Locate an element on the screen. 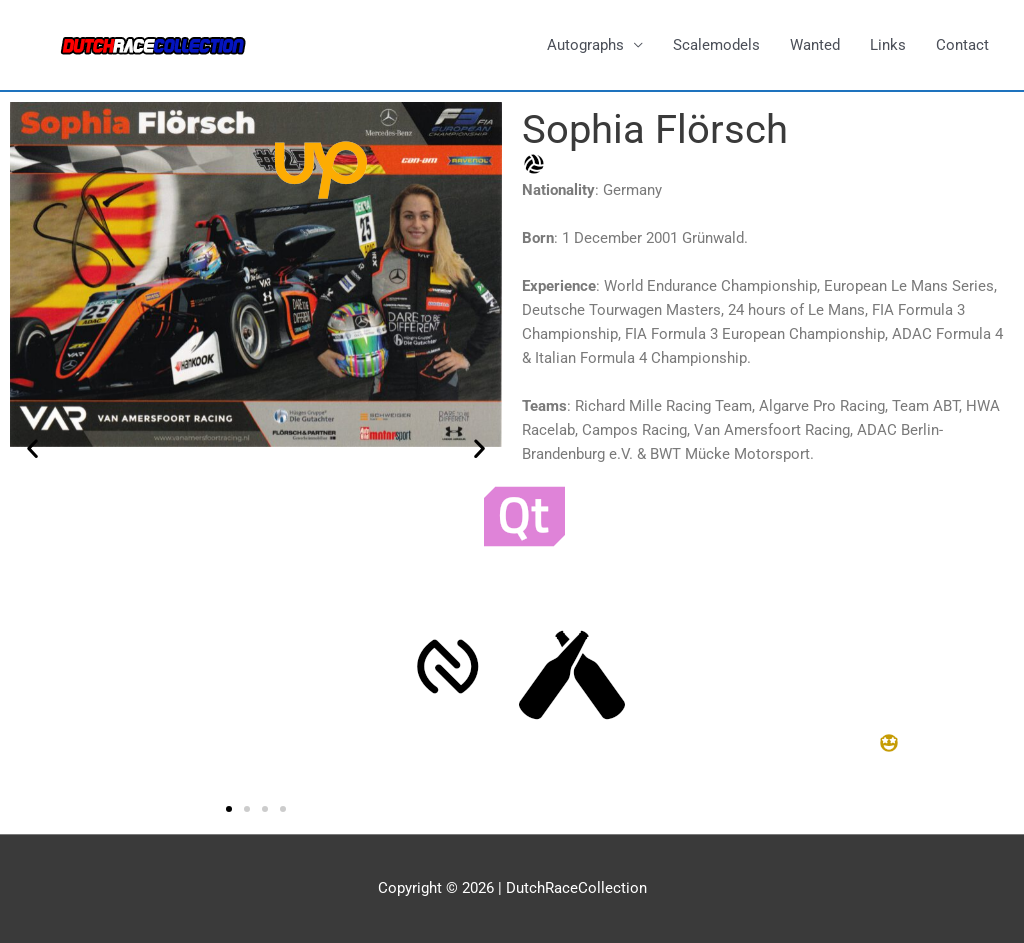 Image resolution: width=1024 pixels, height=943 pixels. upwork logo - access freelance marketplace is located at coordinates (321, 170).